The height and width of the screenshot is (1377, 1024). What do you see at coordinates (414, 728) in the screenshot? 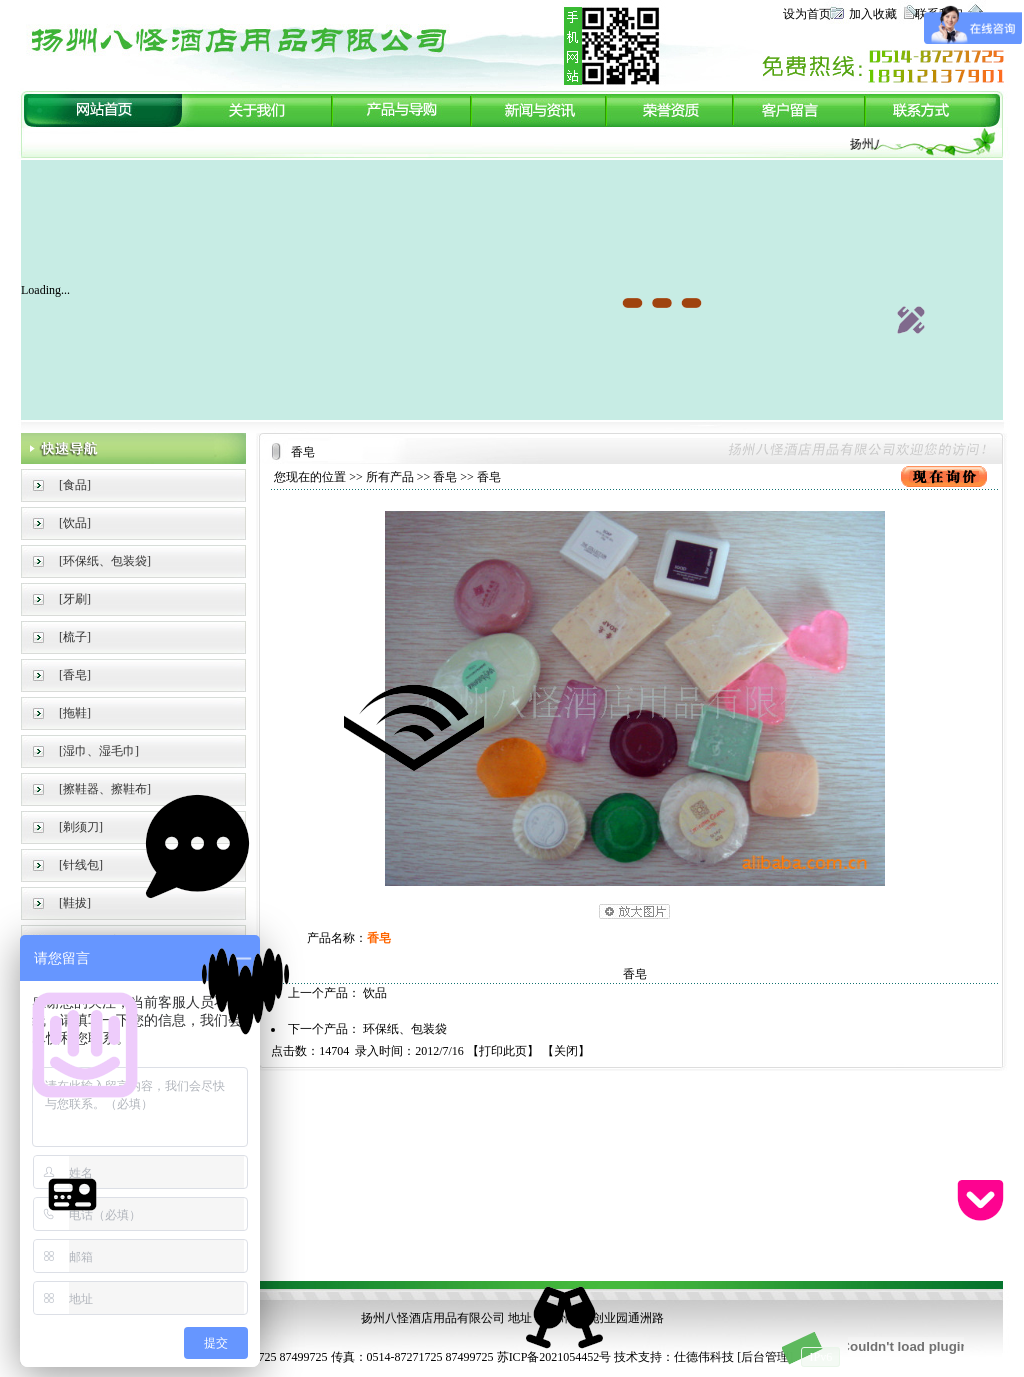
I see `open the Audible app` at bounding box center [414, 728].